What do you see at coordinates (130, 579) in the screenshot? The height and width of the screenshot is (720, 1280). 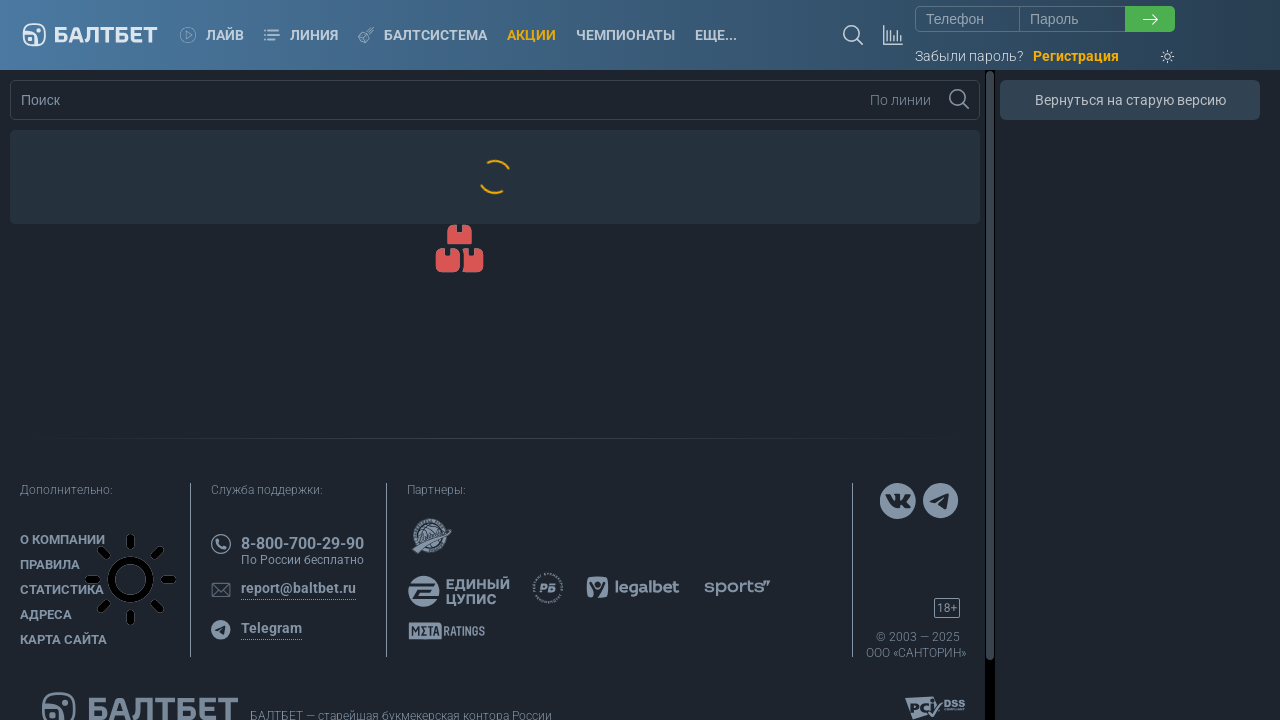 I see `switch to light mode` at bounding box center [130, 579].